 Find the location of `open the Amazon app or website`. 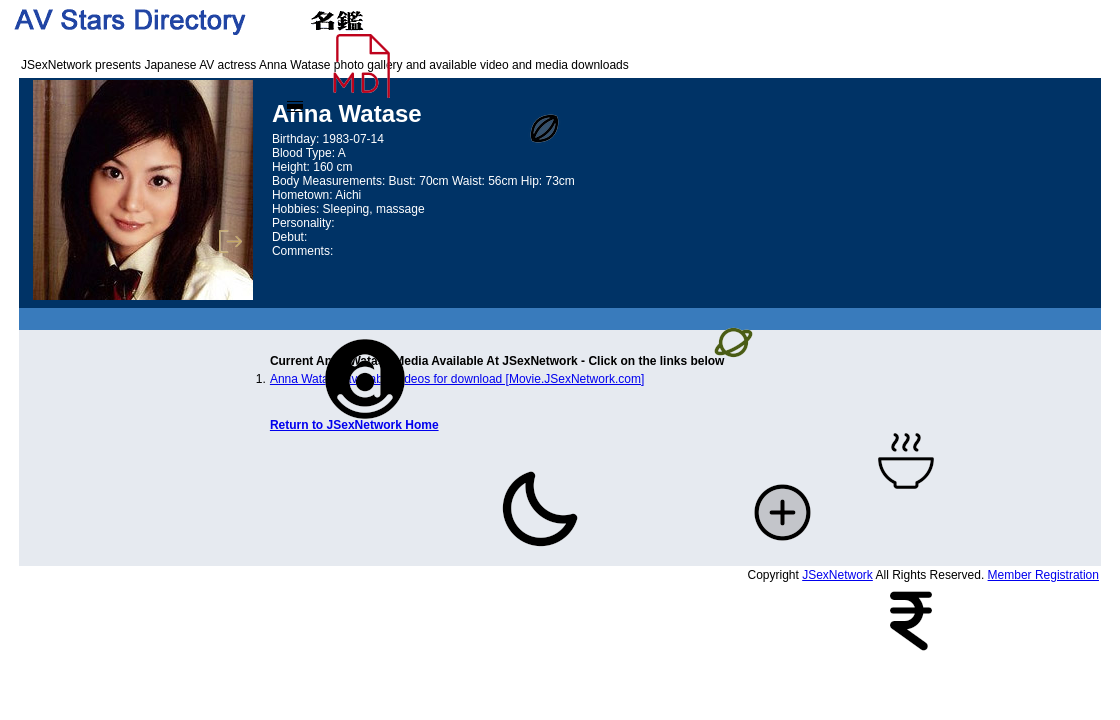

open the Amazon app or website is located at coordinates (365, 379).